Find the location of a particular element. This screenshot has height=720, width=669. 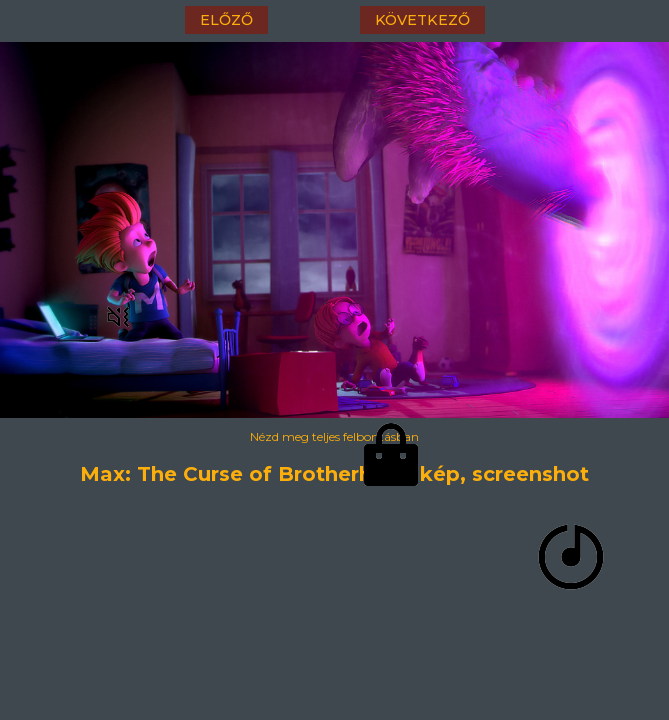

mute sound and enable vibrate mode is located at coordinates (119, 317).